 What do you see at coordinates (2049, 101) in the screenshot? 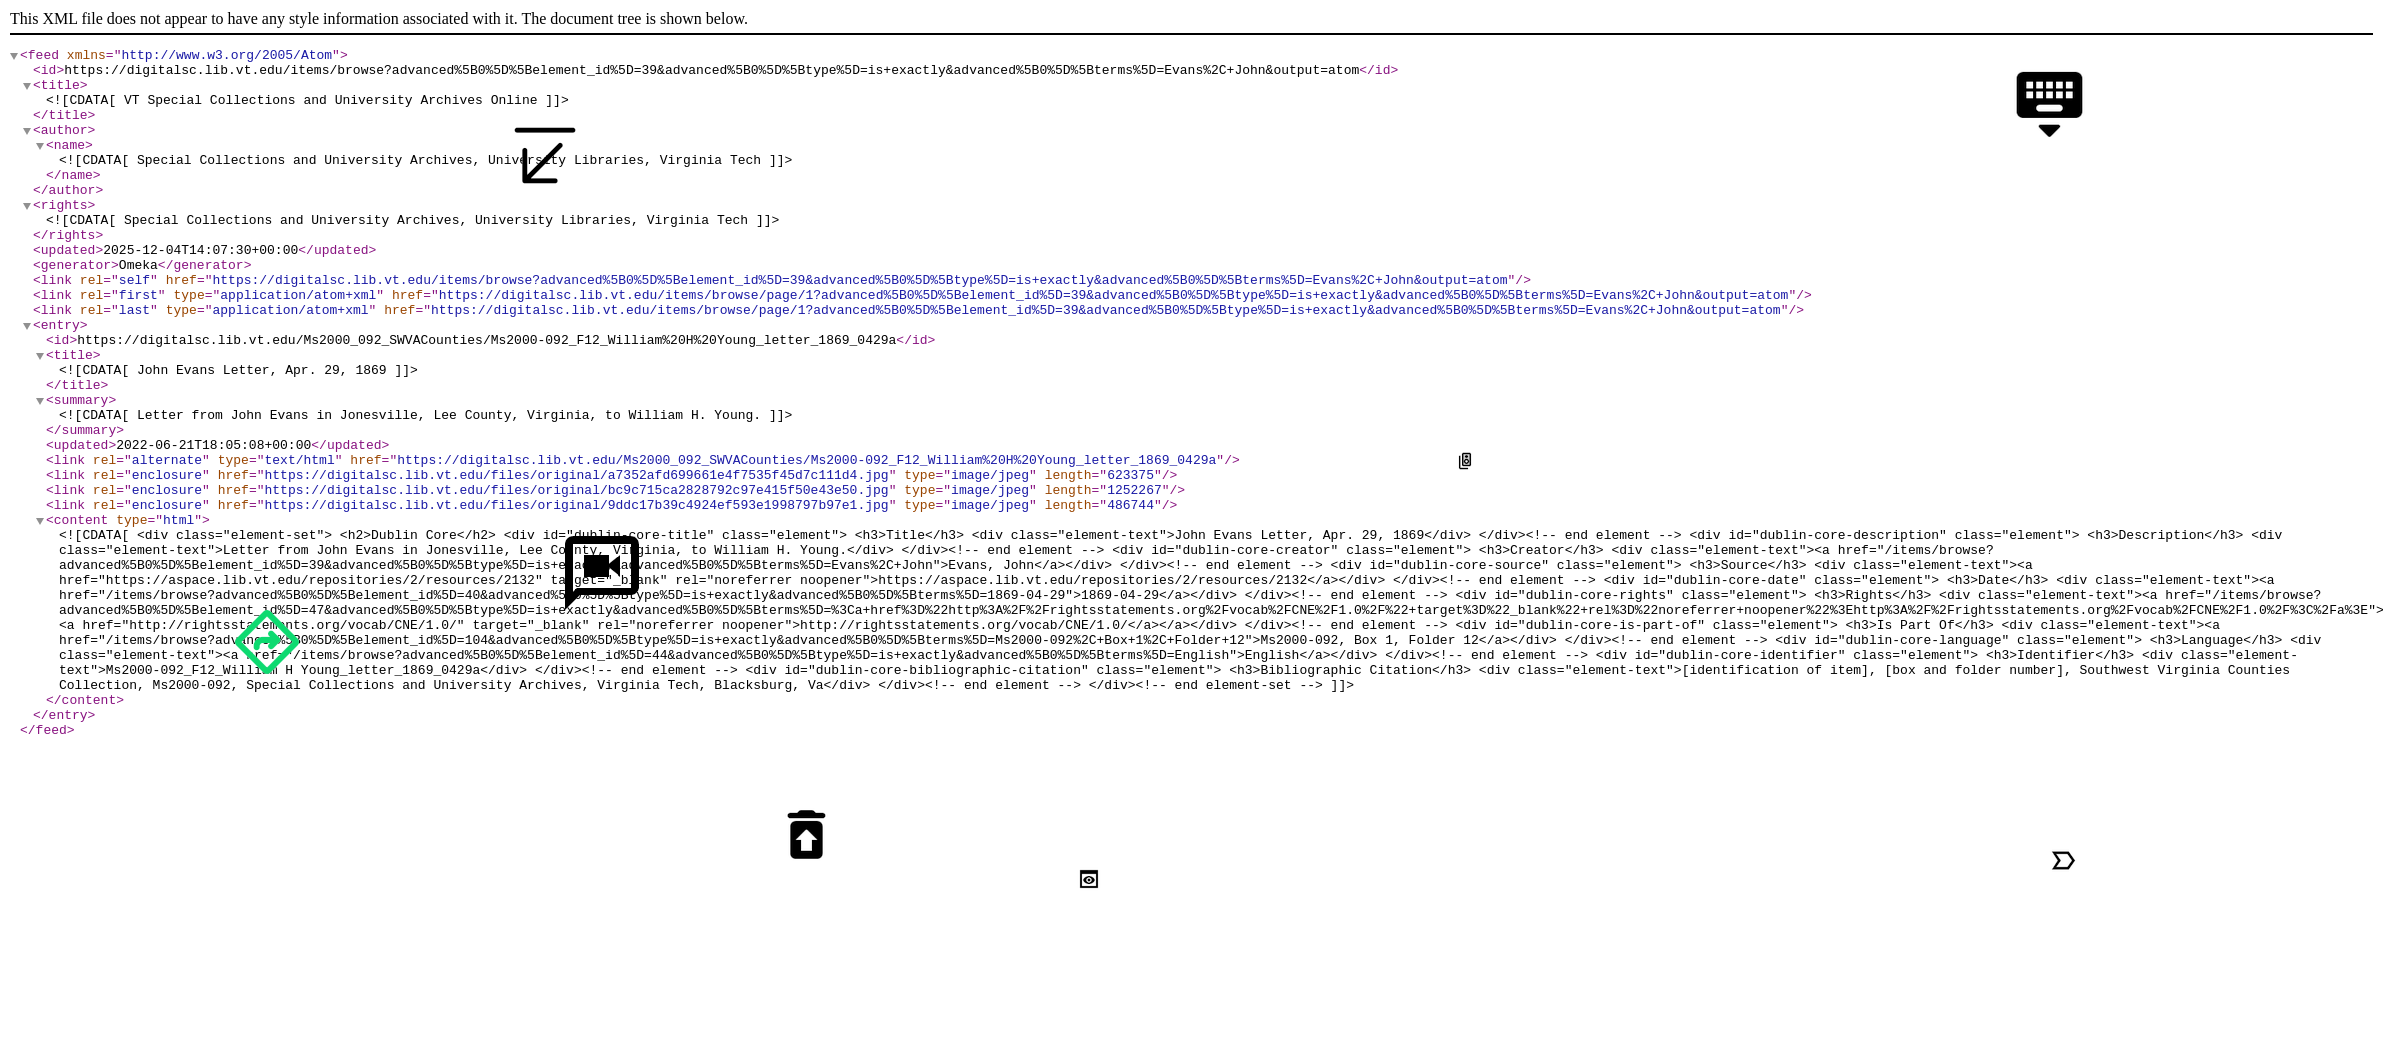
I see `hide the on-screen keyboard` at bounding box center [2049, 101].